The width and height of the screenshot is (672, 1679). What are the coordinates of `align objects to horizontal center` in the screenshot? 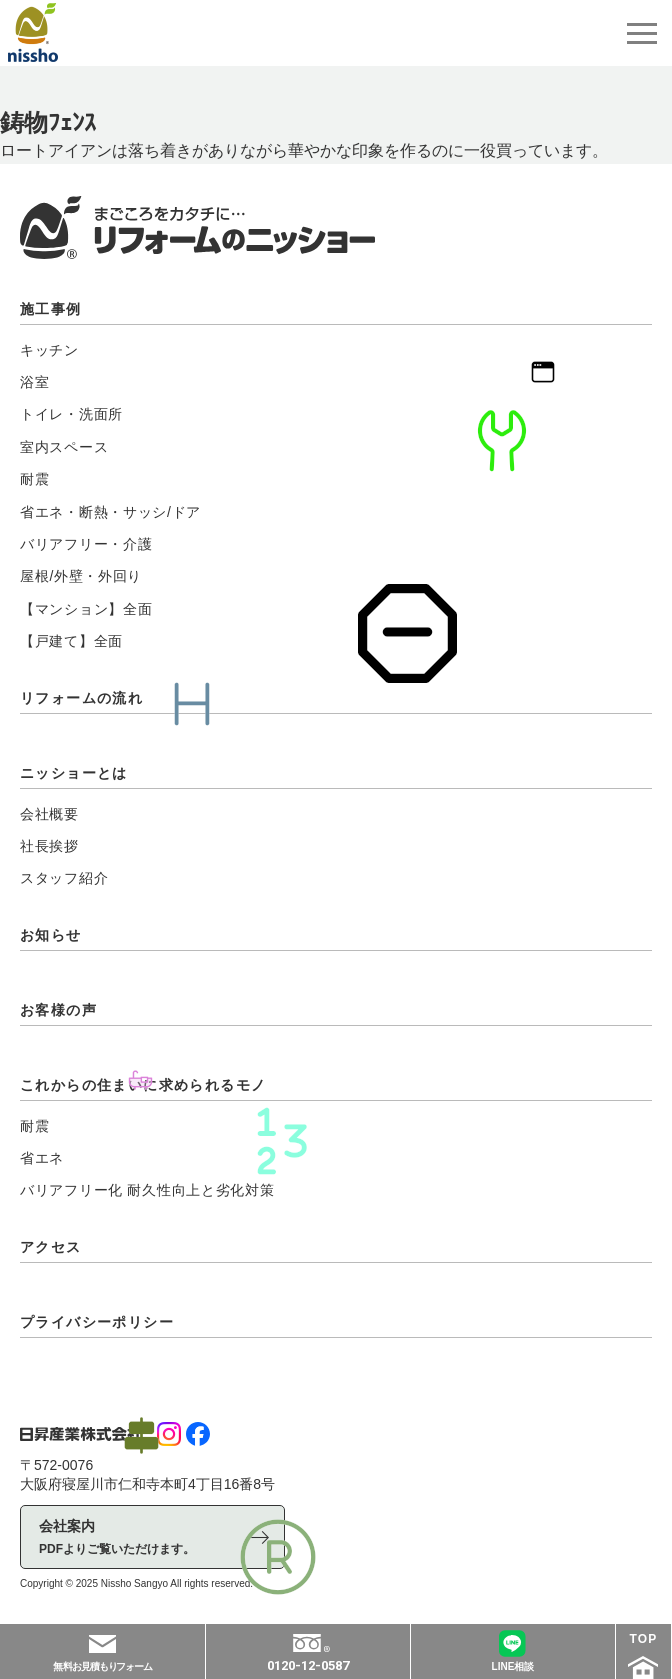 It's located at (141, 1435).